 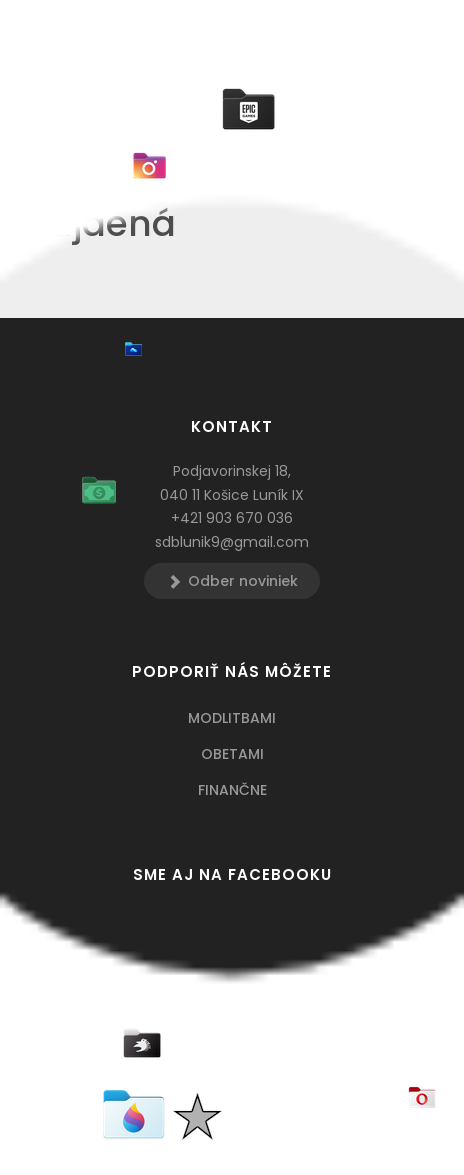 I want to click on folder containing bevy game engine project files, so click(x=142, y=1044).